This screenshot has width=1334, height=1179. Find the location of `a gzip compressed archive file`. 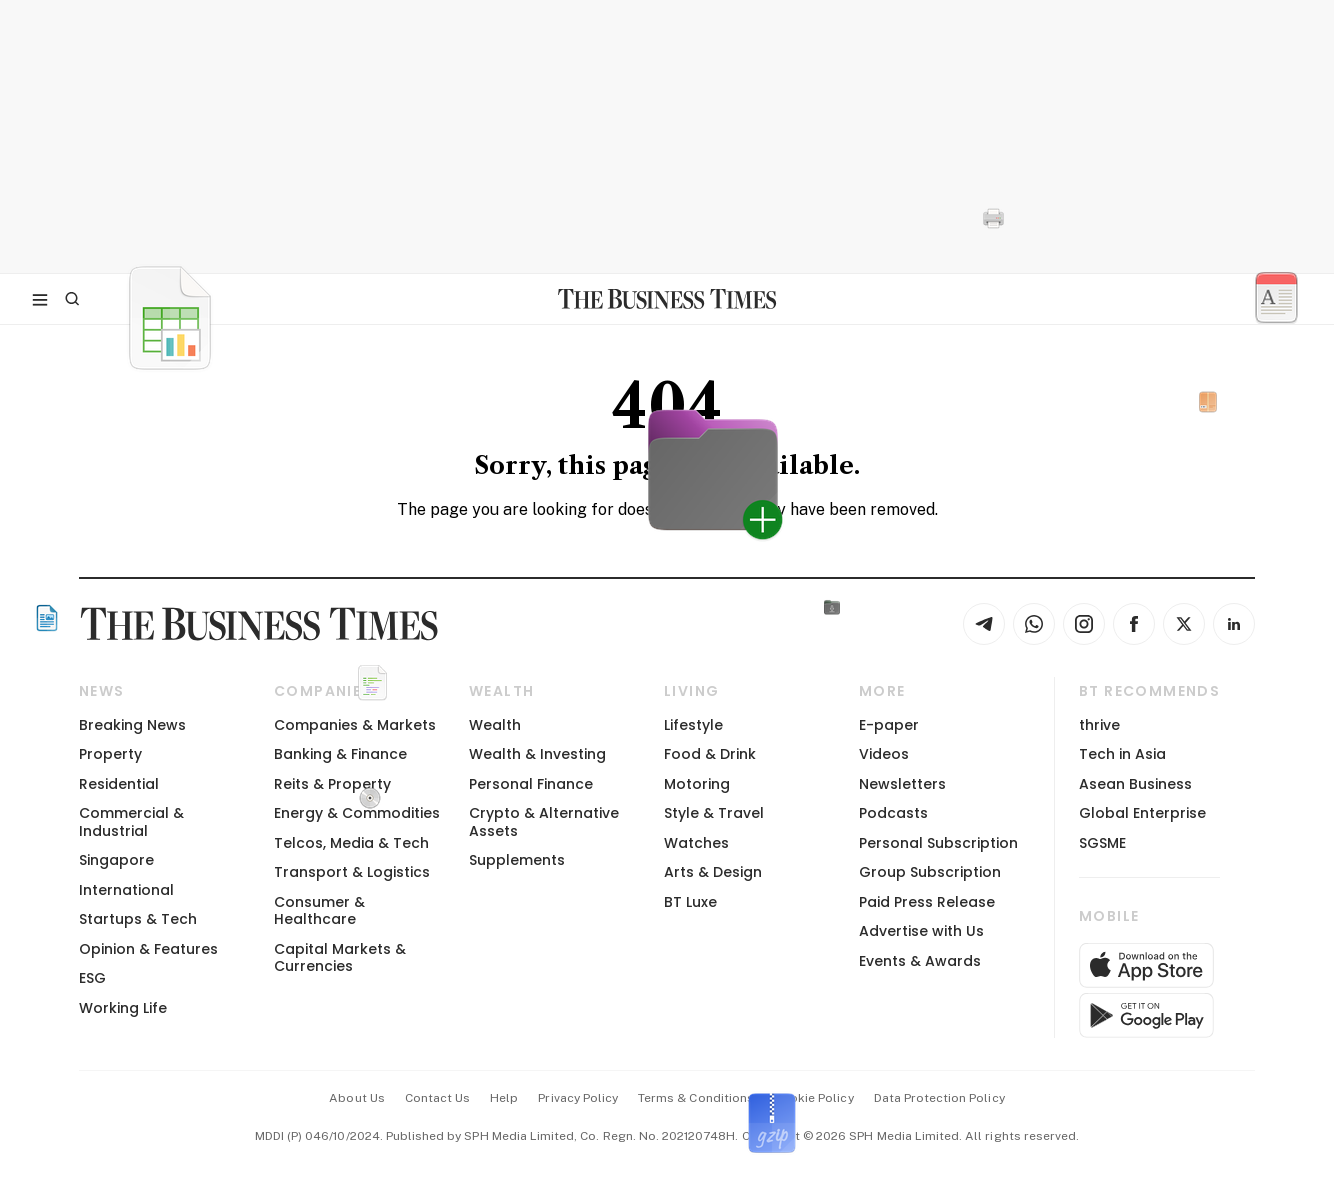

a gzip compressed archive file is located at coordinates (772, 1123).